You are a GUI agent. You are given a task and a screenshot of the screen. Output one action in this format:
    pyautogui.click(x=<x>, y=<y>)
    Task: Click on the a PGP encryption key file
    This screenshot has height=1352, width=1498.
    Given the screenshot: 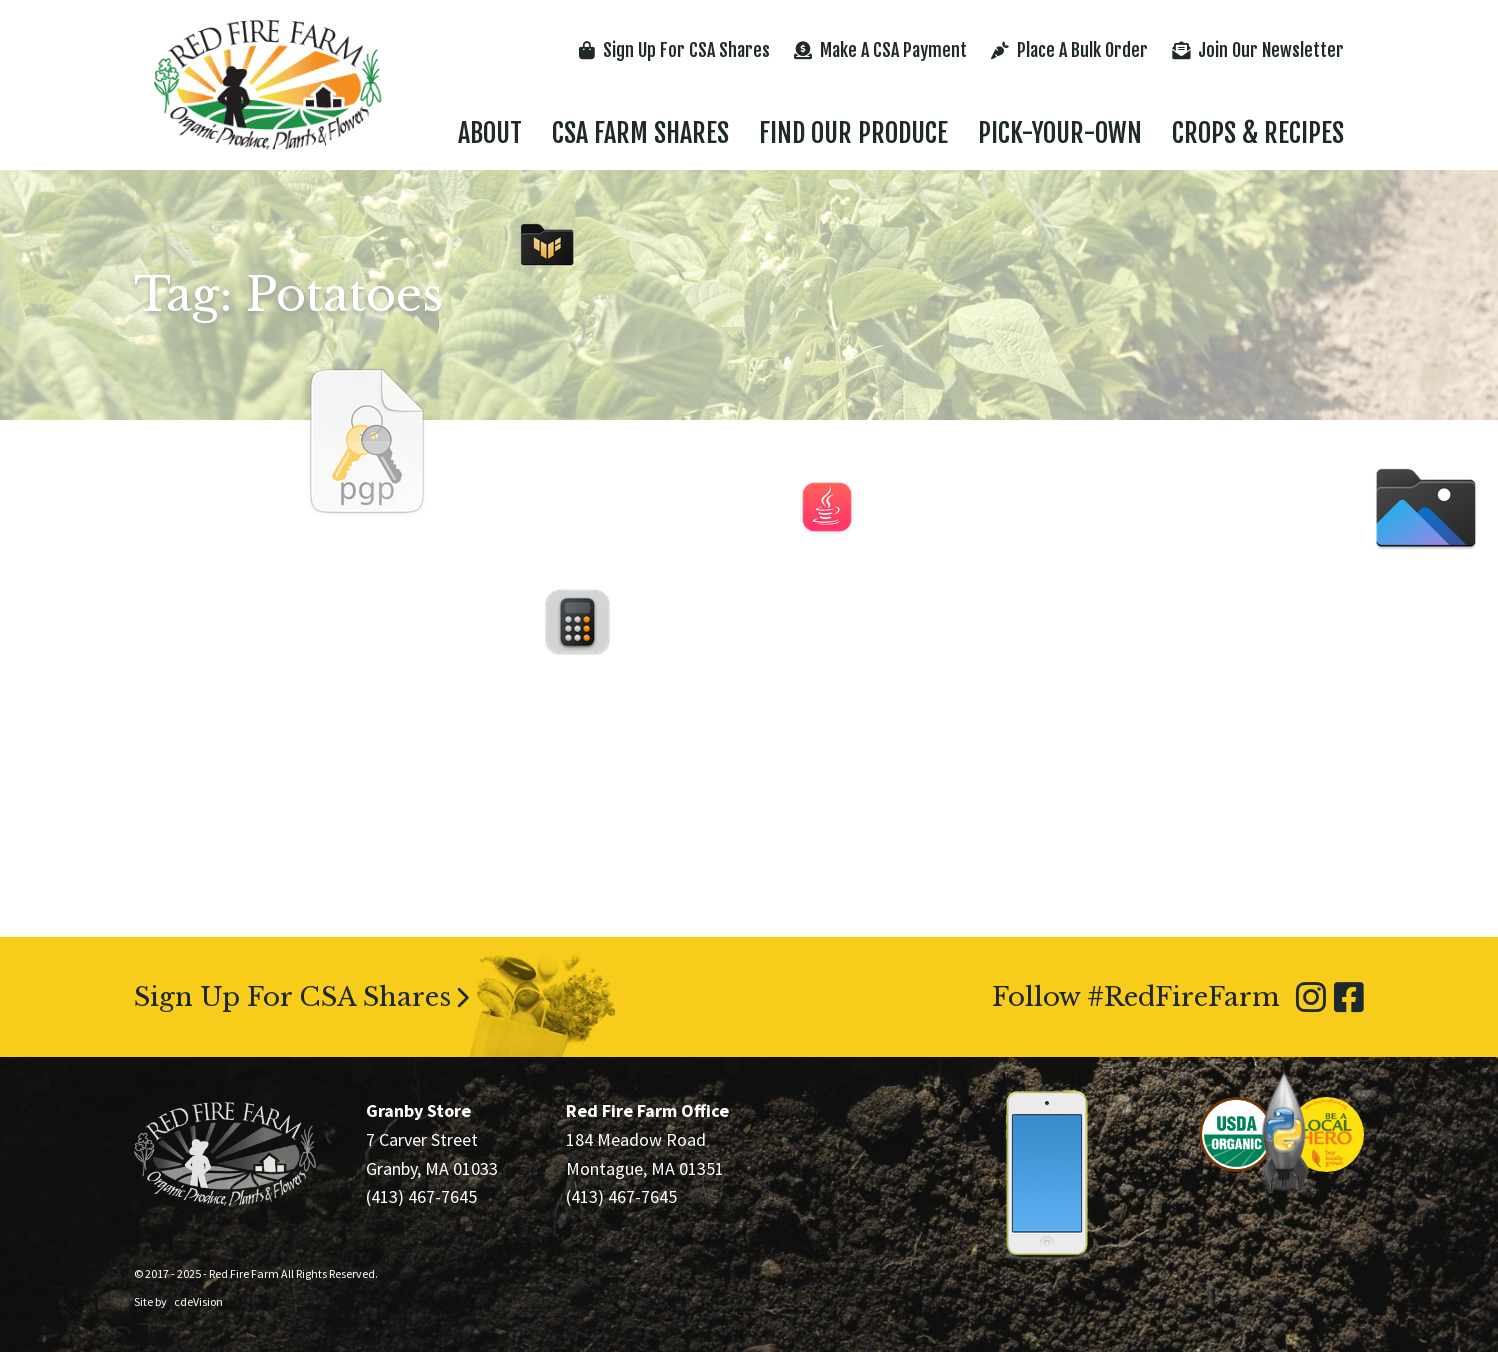 What is the action you would take?
    pyautogui.click(x=367, y=441)
    